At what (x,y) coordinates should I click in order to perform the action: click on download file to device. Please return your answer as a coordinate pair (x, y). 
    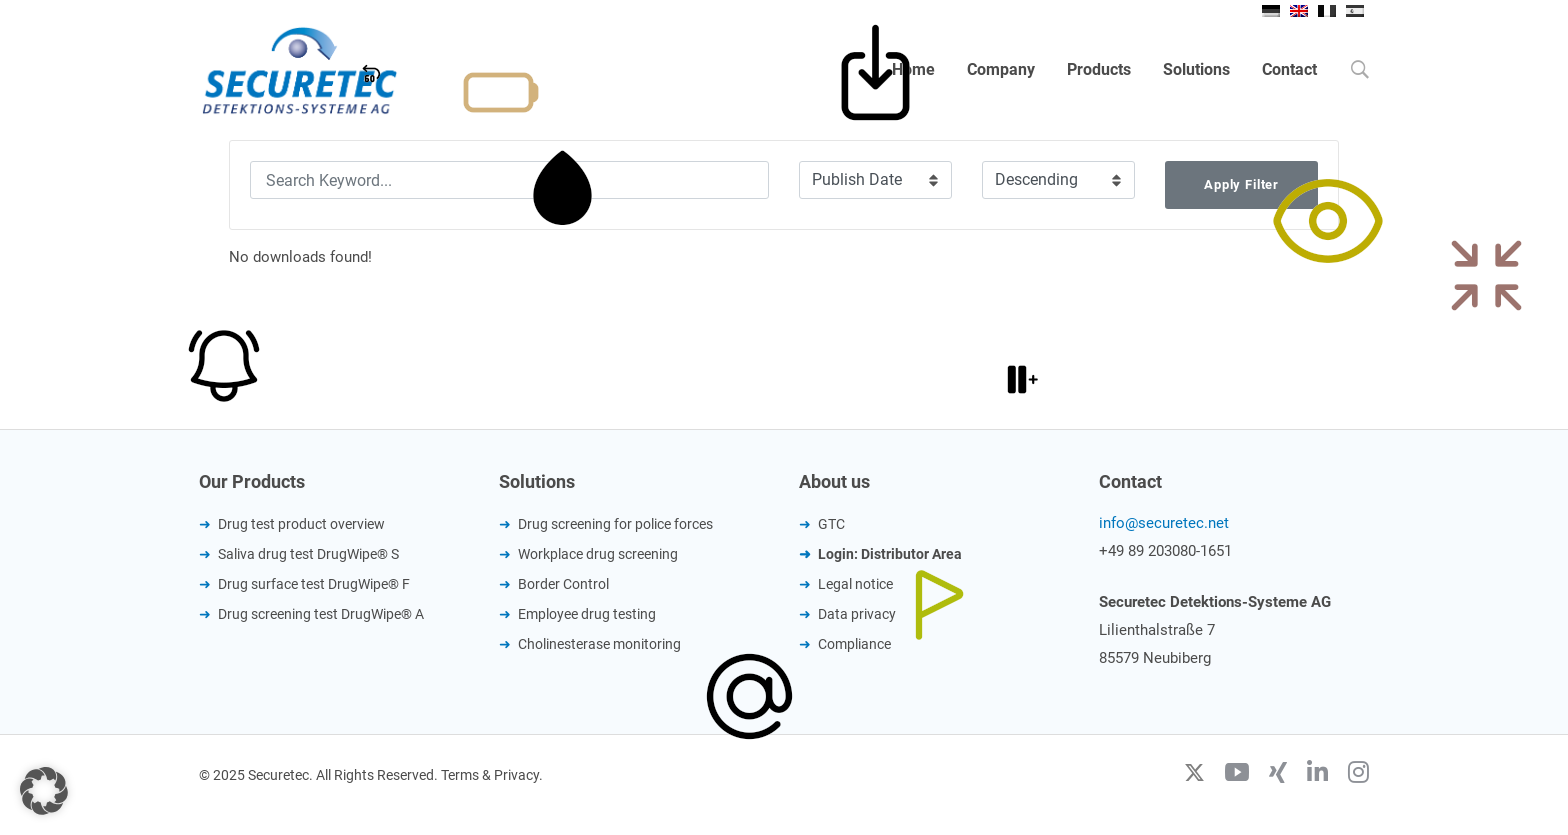
    Looking at the image, I should click on (875, 72).